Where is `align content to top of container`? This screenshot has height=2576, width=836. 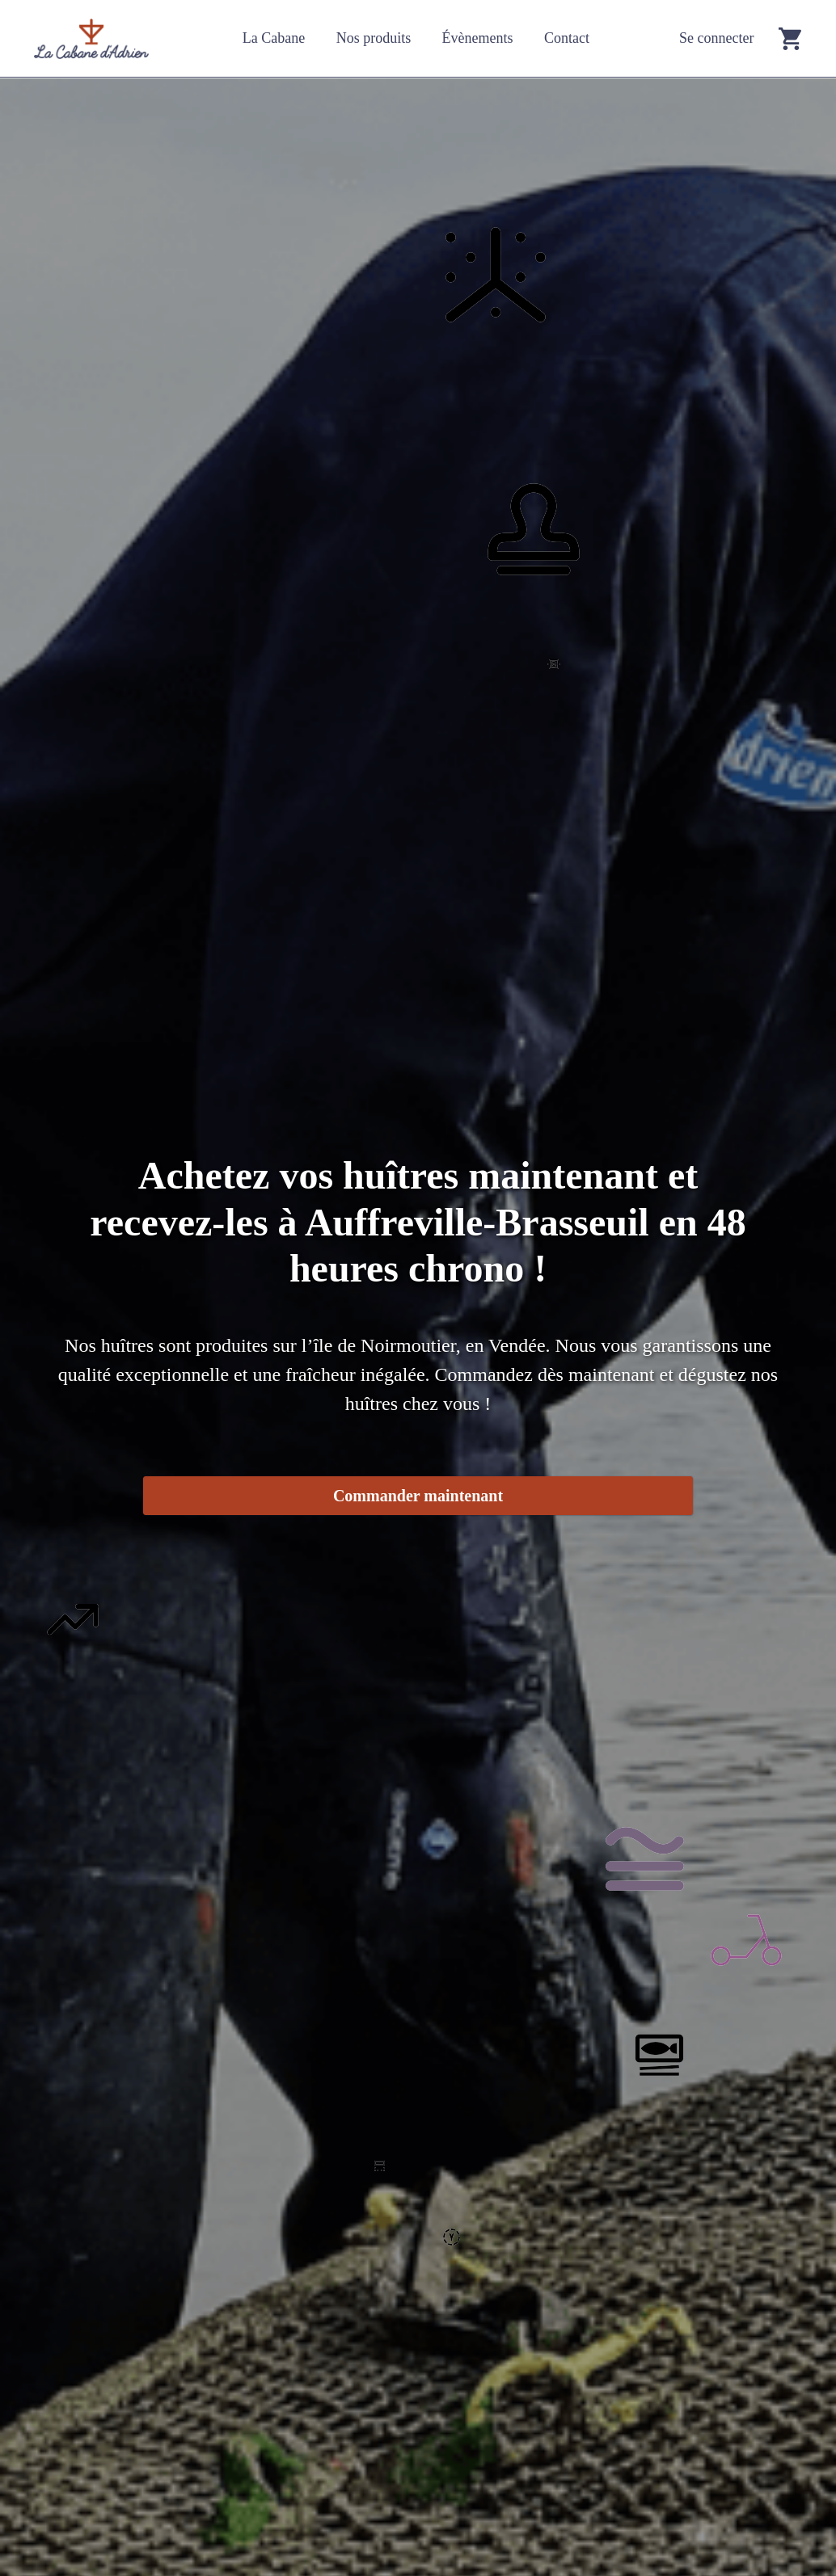
align content to top of container is located at coordinates (379, 2166).